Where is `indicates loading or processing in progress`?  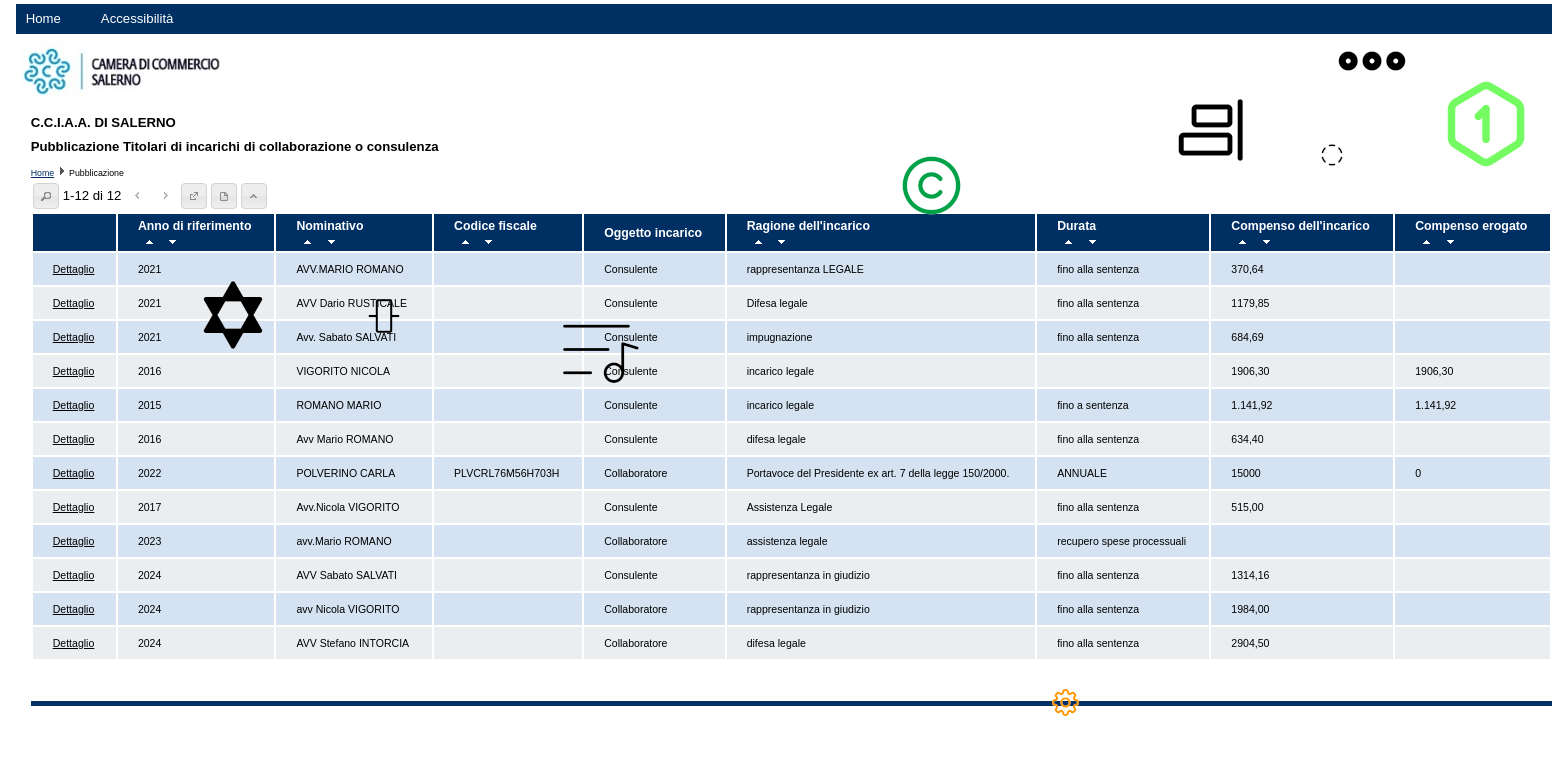 indicates loading or processing in progress is located at coordinates (1332, 155).